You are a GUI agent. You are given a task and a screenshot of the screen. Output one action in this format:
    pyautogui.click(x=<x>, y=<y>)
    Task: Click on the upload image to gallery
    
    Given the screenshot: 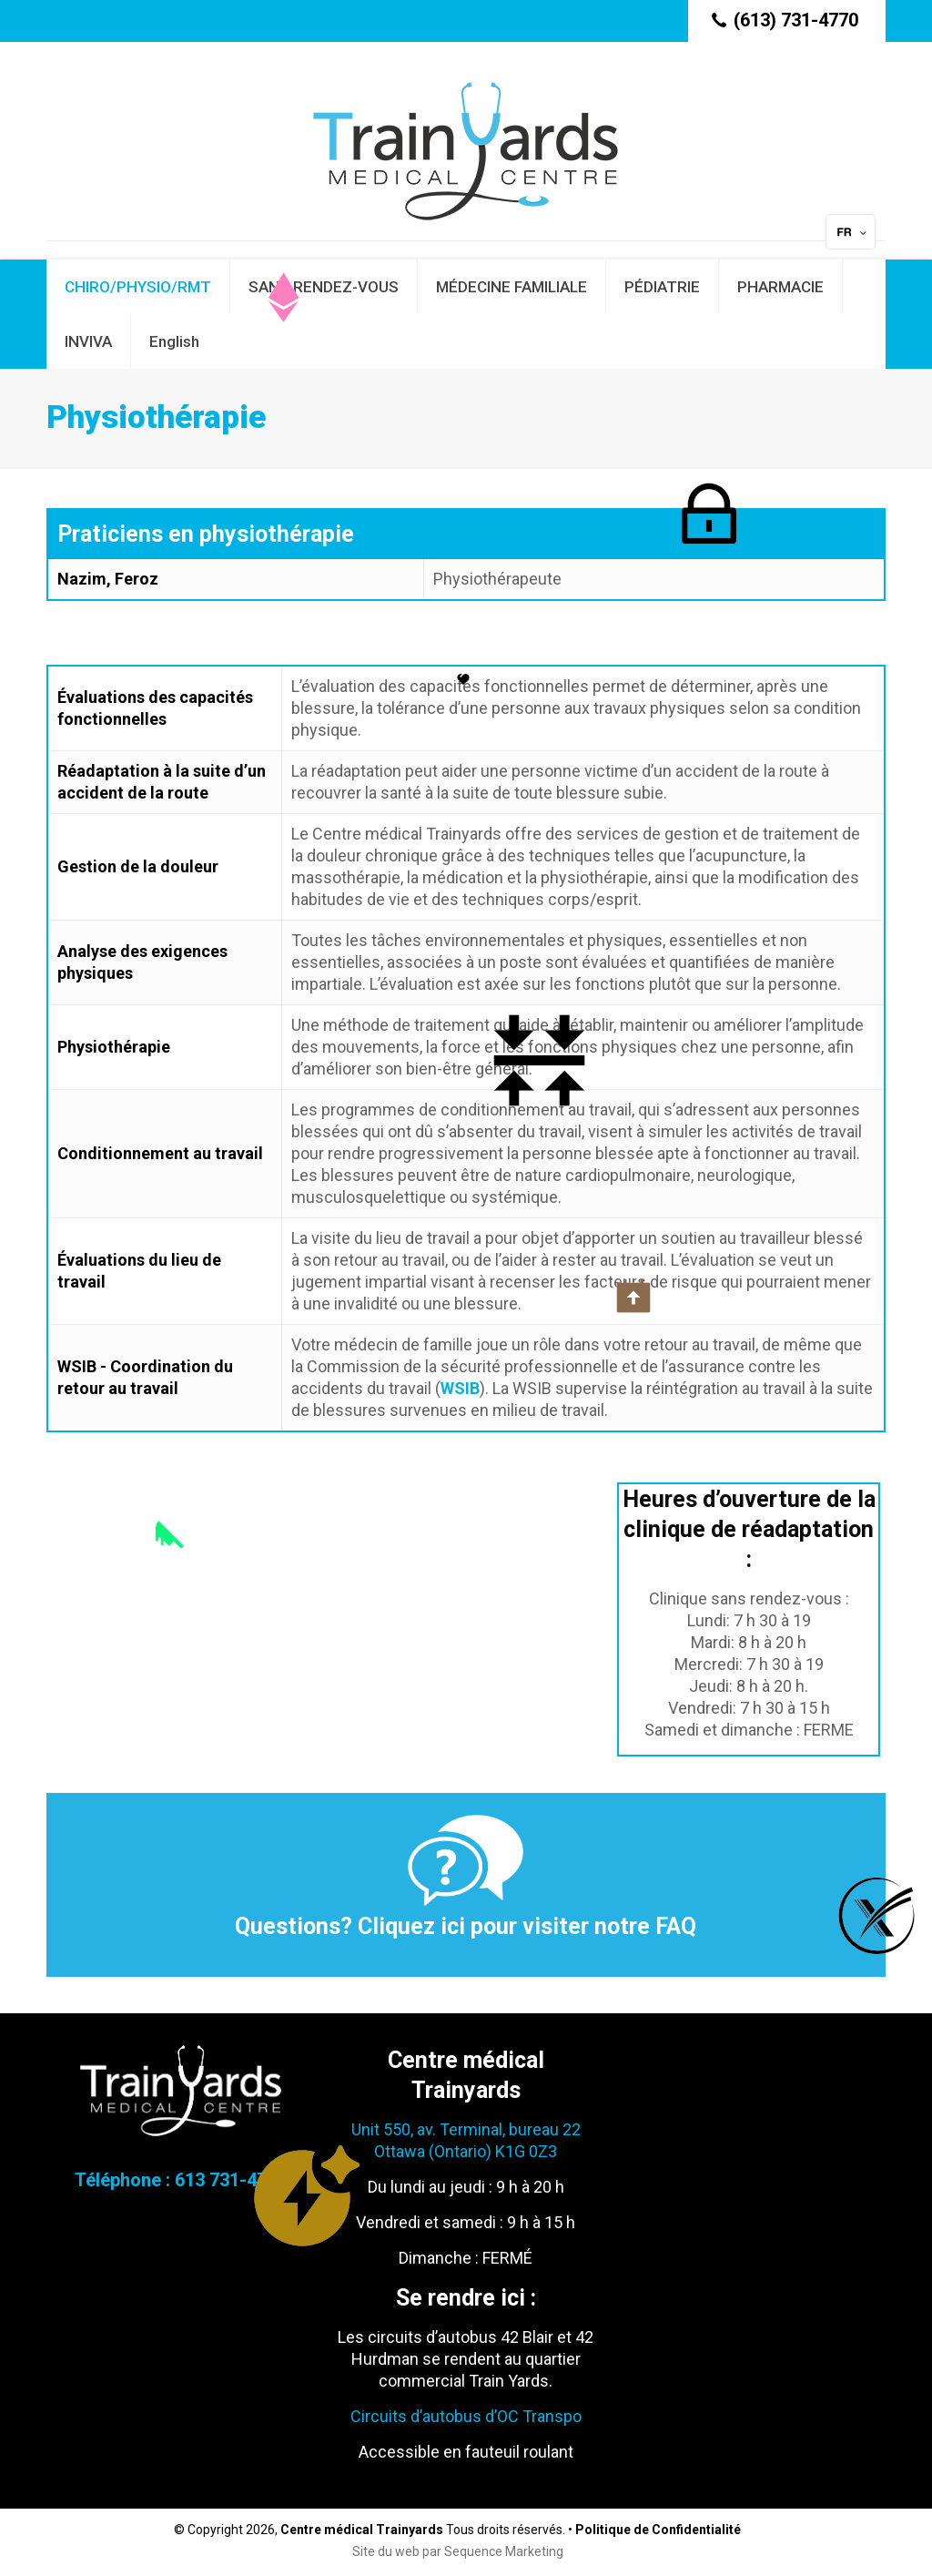 What is the action you would take?
    pyautogui.click(x=633, y=1298)
    